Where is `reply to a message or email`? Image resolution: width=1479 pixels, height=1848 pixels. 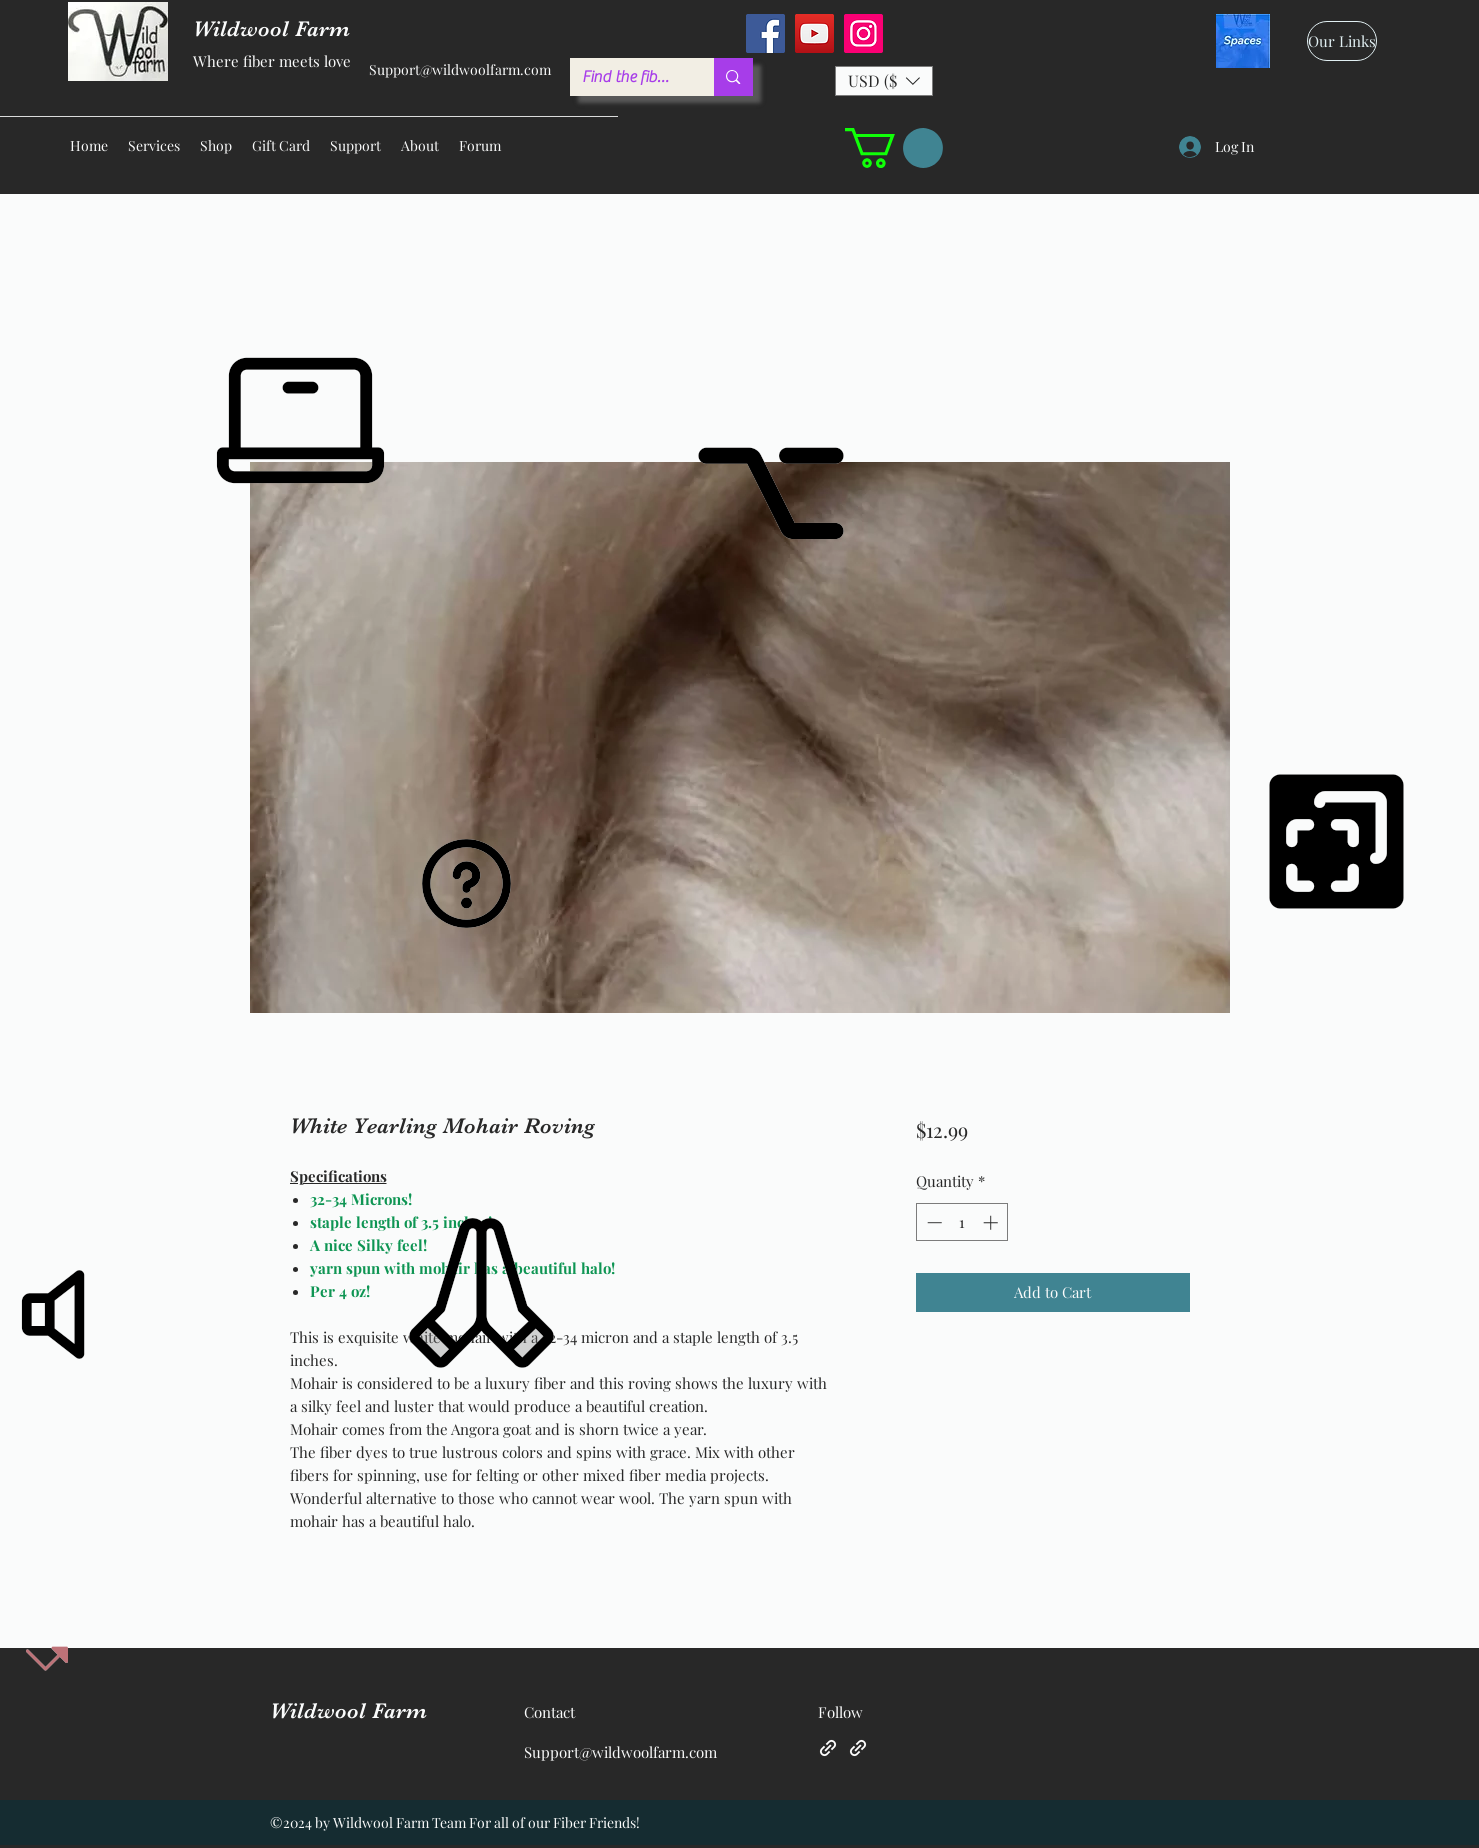 reply to a message or email is located at coordinates (47, 1657).